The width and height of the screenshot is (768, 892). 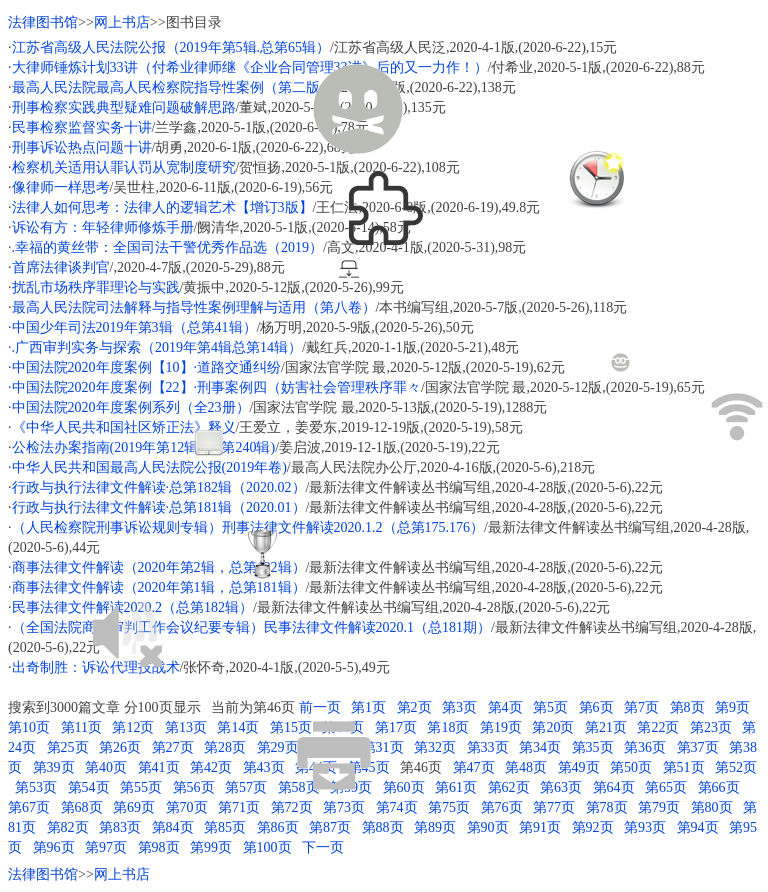 I want to click on indicates a secret or confidential message, so click(x=358, y=109).